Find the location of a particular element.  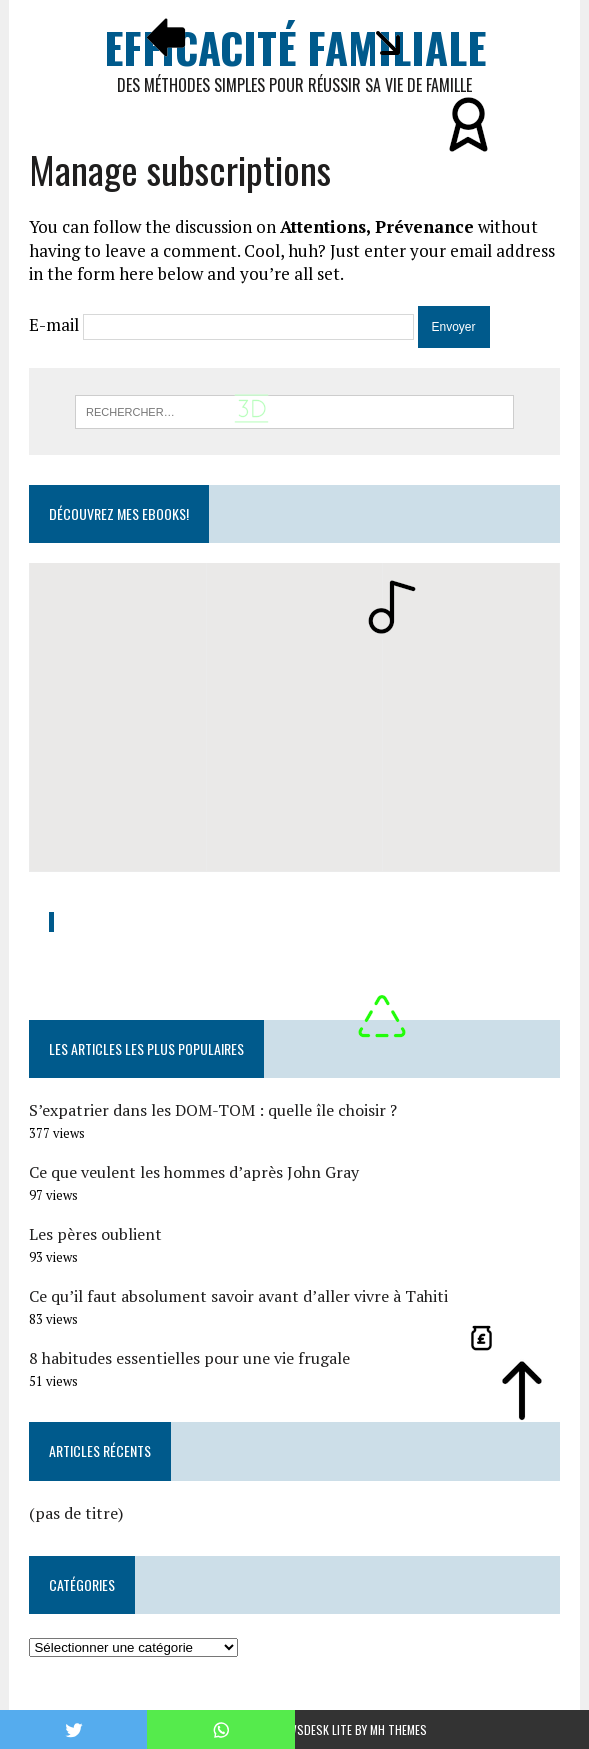

indicates north direction on a map or compass is located at coordinates (522, 1390).